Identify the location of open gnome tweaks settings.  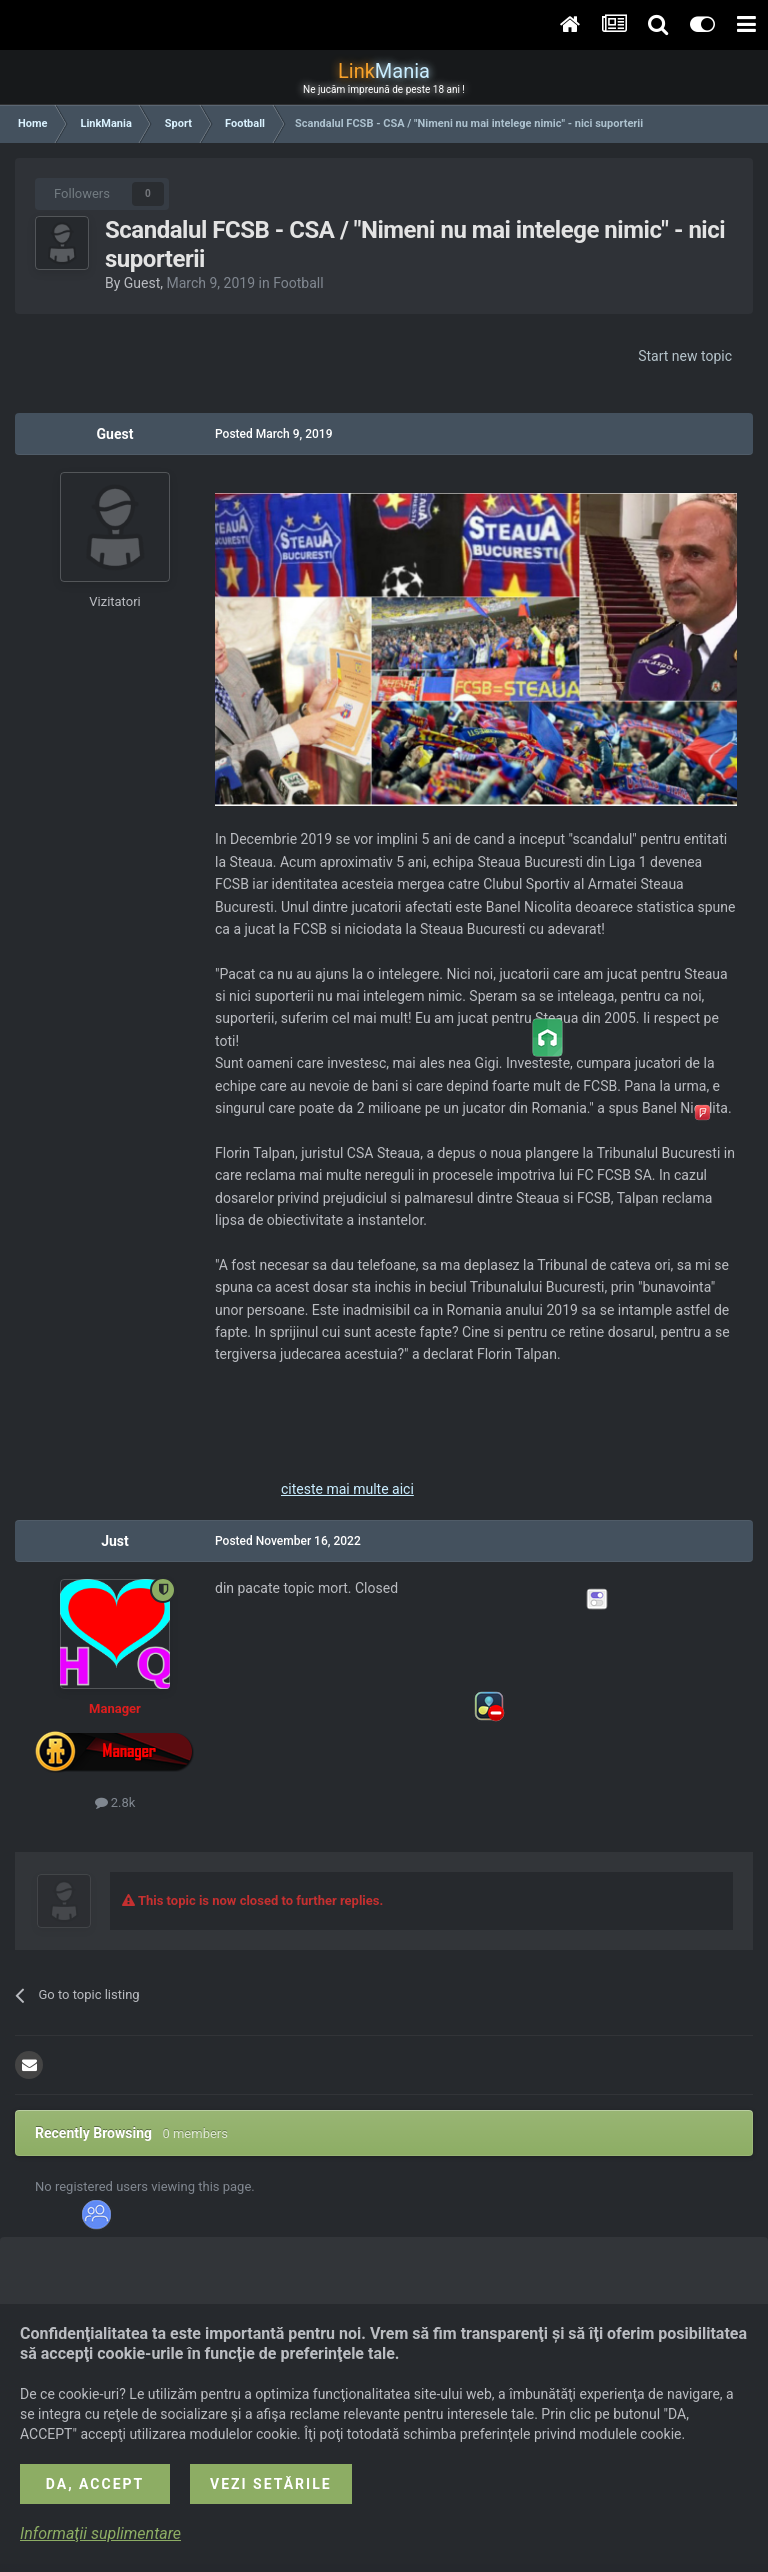
(597, 1599).